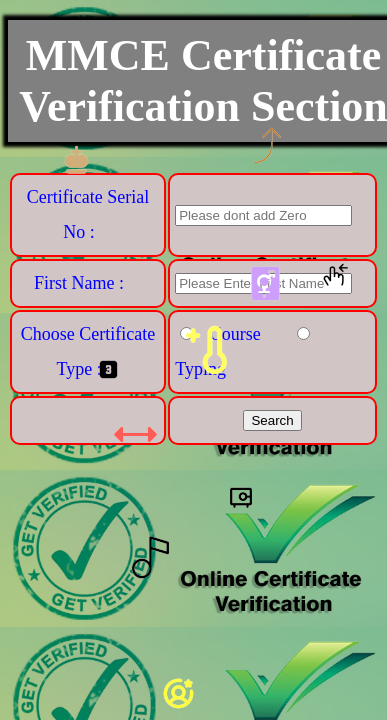  What do you see at coordinates (108, 369) in the screenshot?
I see `indicates step 3 in a multi-step process` at bounding box center [108, 369].